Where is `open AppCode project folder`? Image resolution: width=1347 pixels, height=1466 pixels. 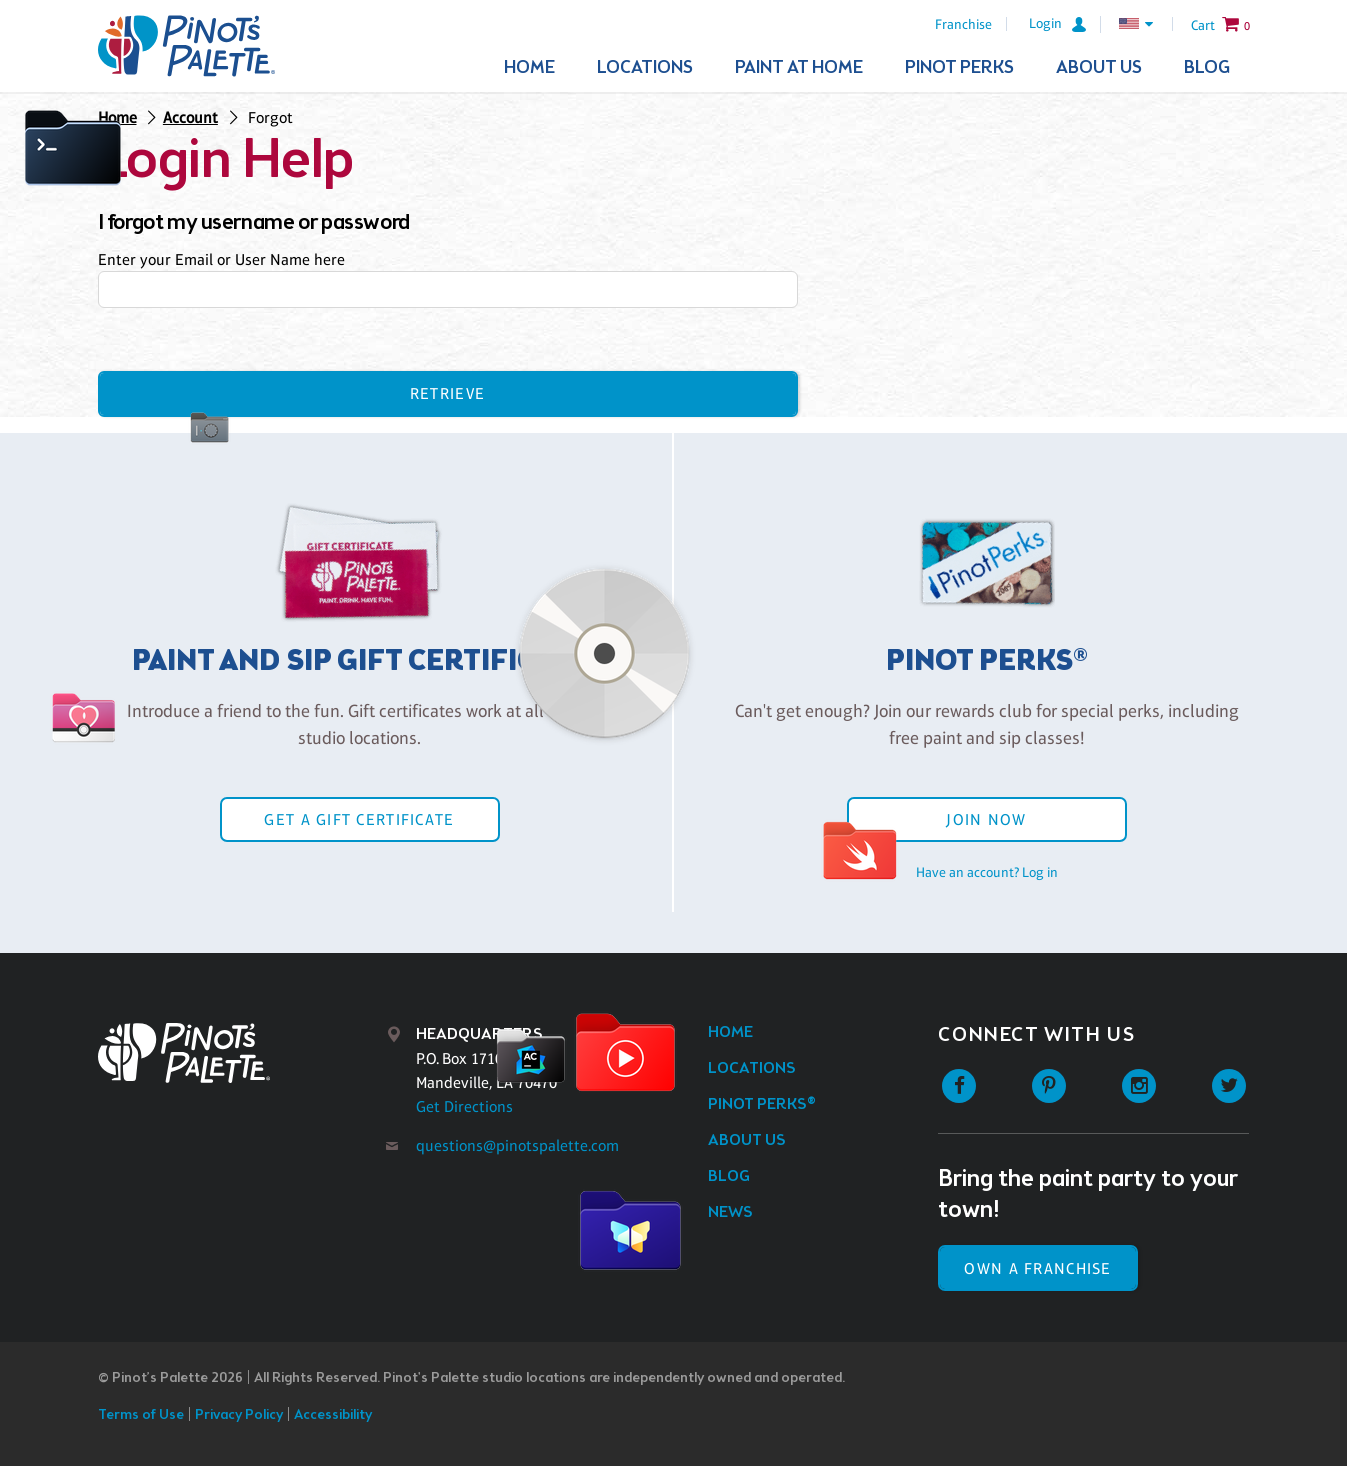
open AppCode project folder is located at coordinates (530, 1057).